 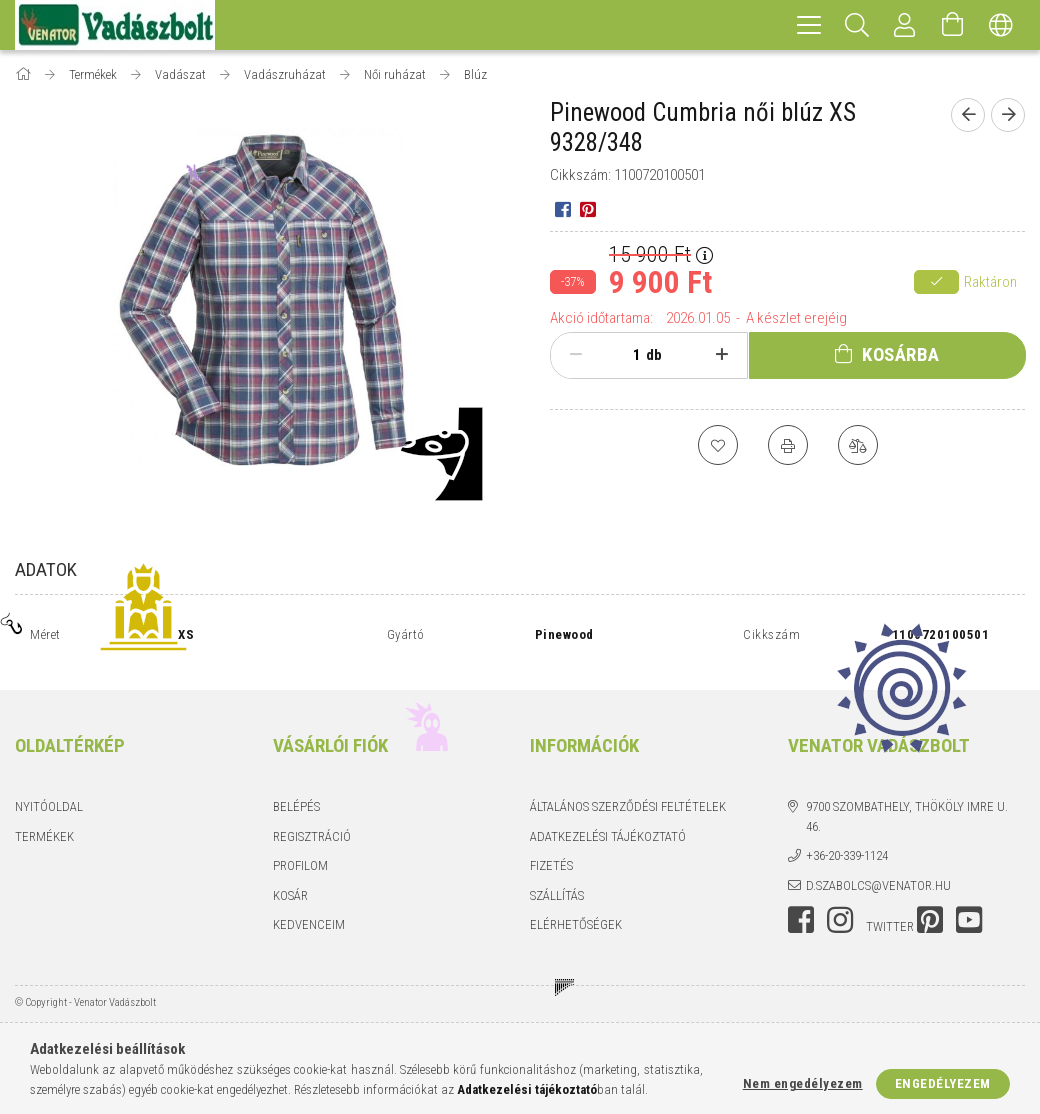 What do you see at coordinates (901, 688) in the screenshot?
I see `ubisoft game launcher or storefront` at bounding box center [901, 688].